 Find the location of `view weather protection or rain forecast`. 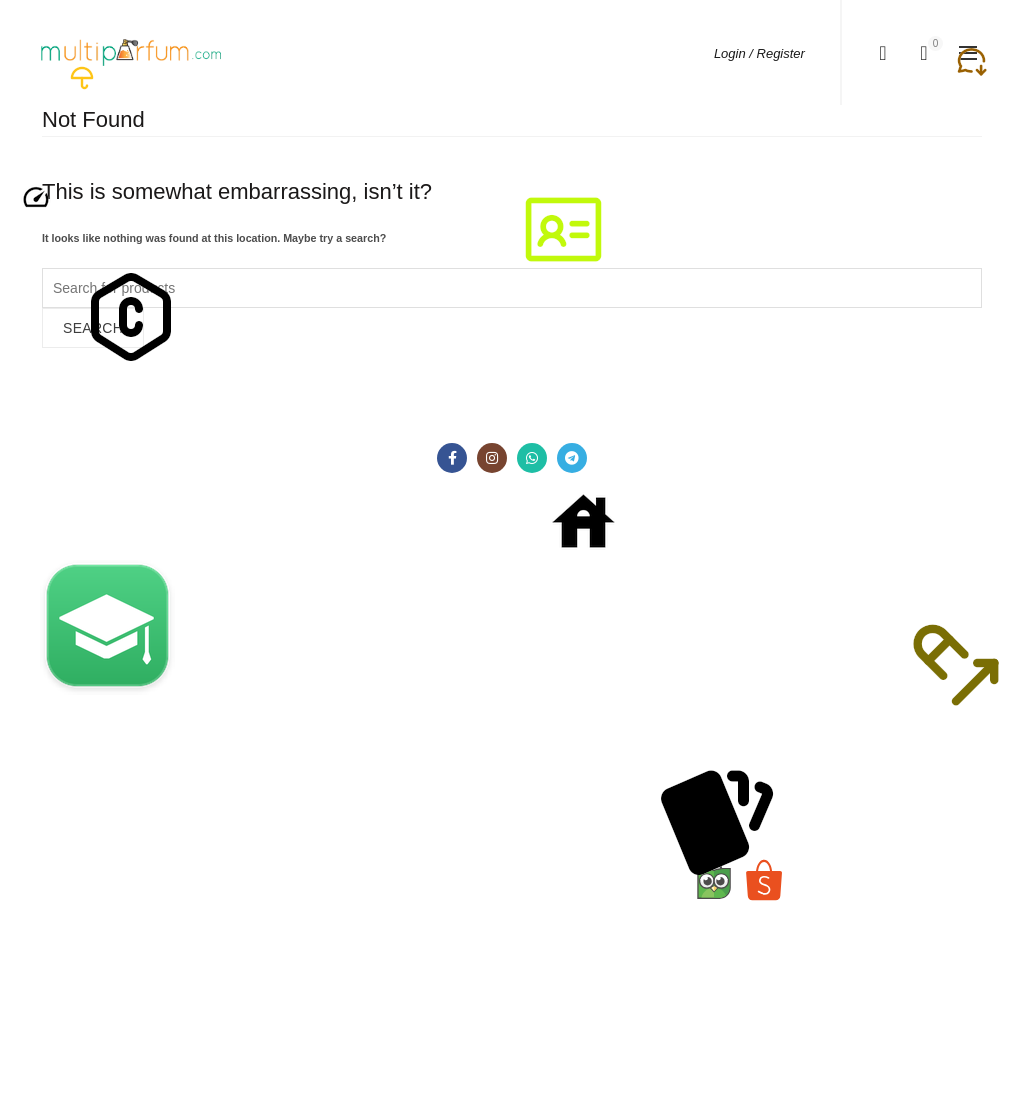

view weather protection or rain forecast is located at coordinates (82, 78).